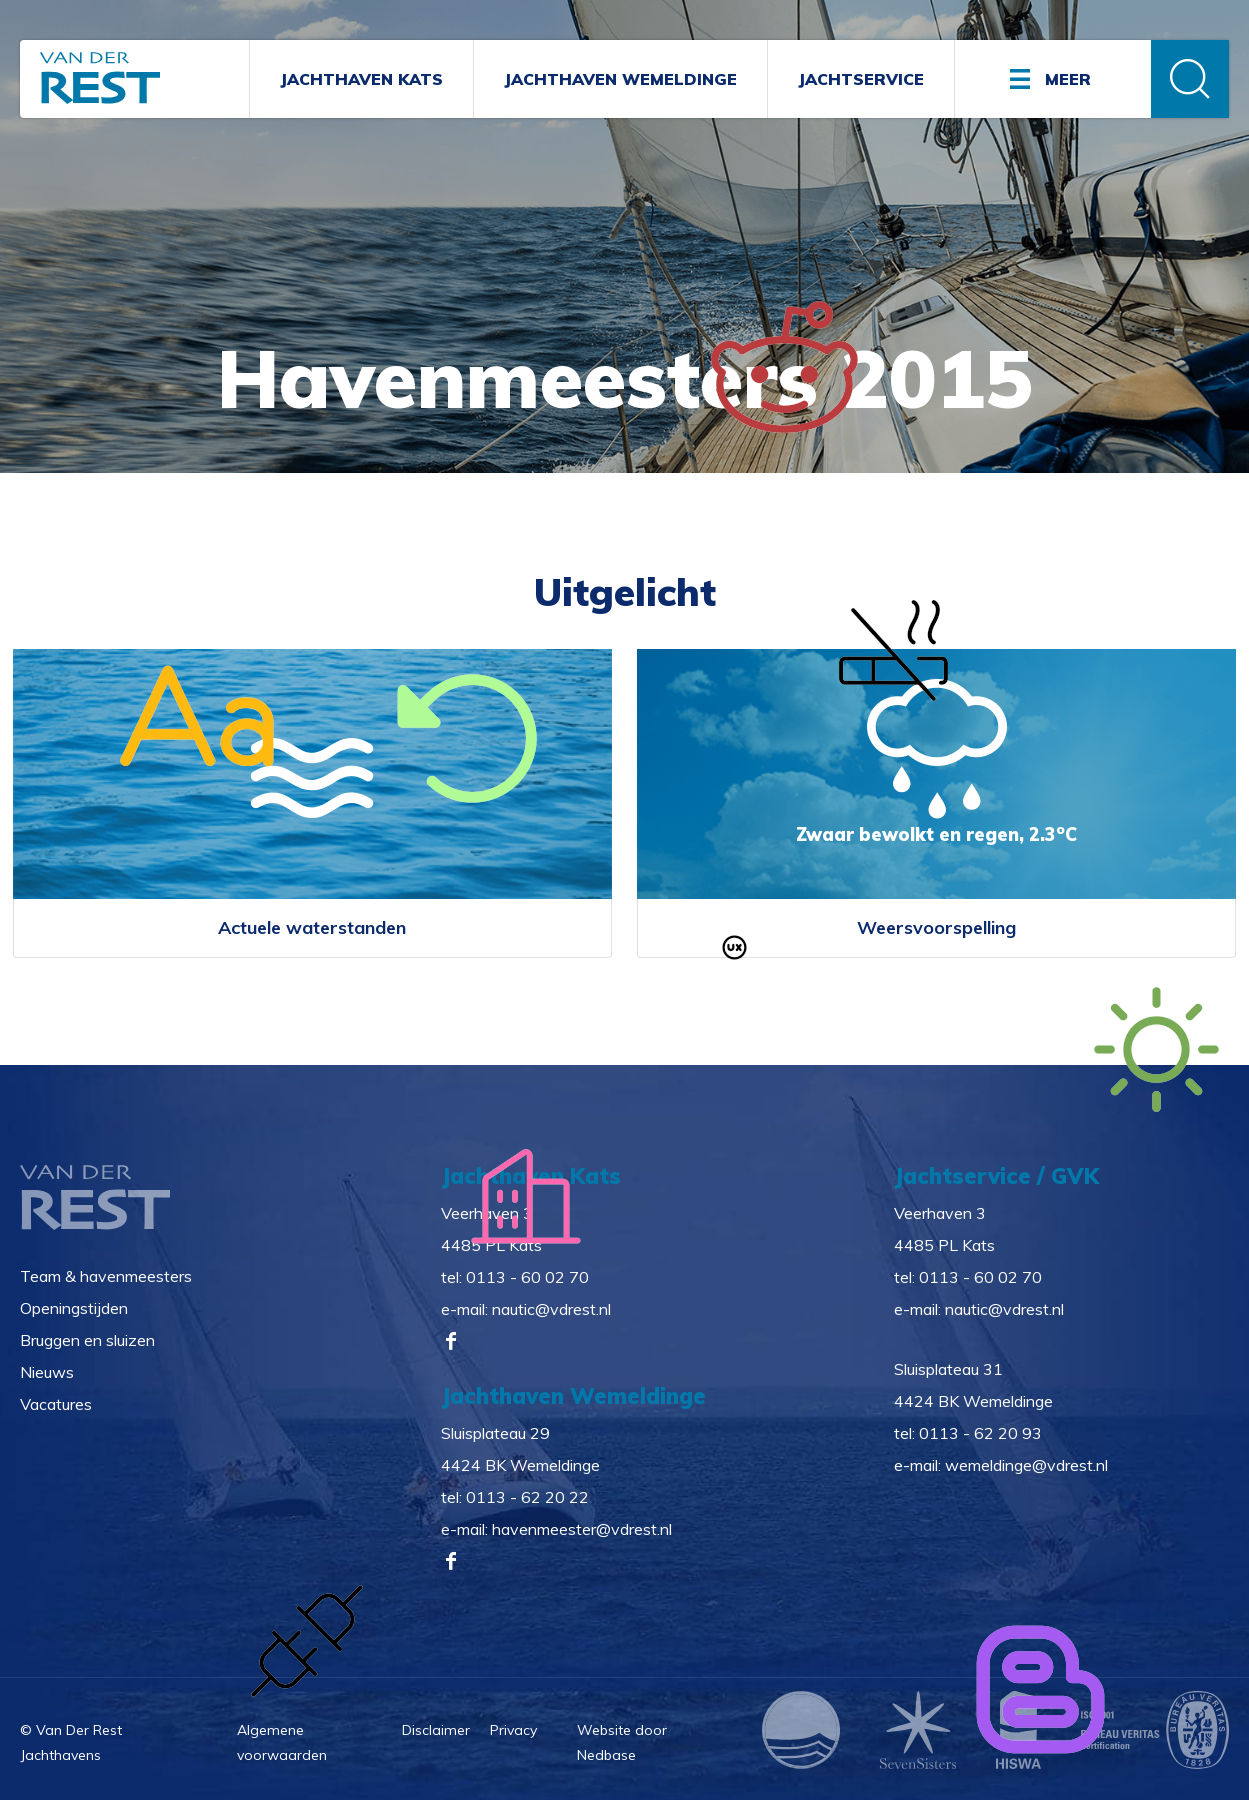 This screenshot has width=1249, height=1800. What do you see at coordinates (307, 1641) in the screenshot?
I see `connect or establish a connection between devices` at bounding box center [307, 1641].